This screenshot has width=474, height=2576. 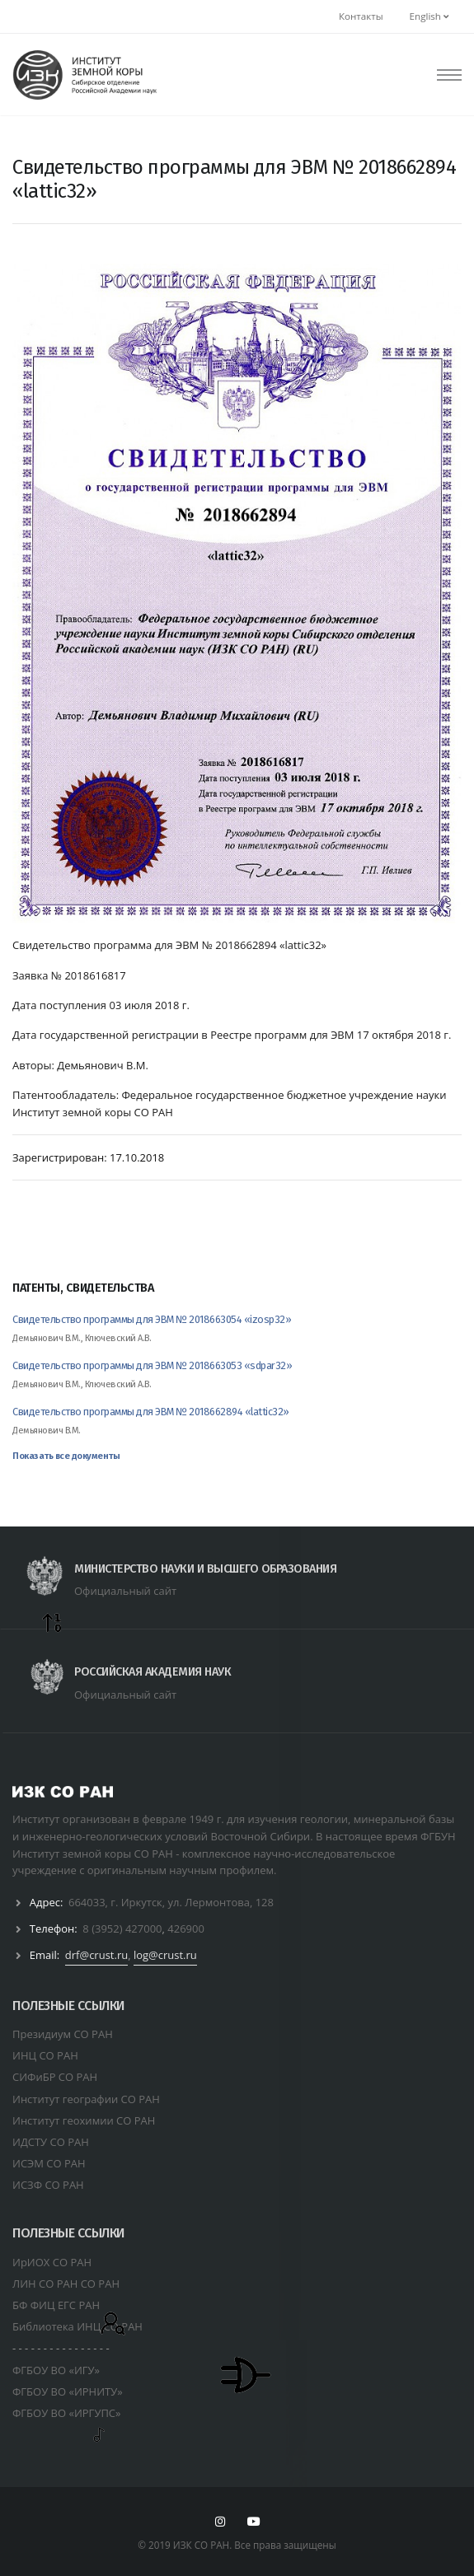 I want to click on search for a user or contact, so click(x=113, y=2323).